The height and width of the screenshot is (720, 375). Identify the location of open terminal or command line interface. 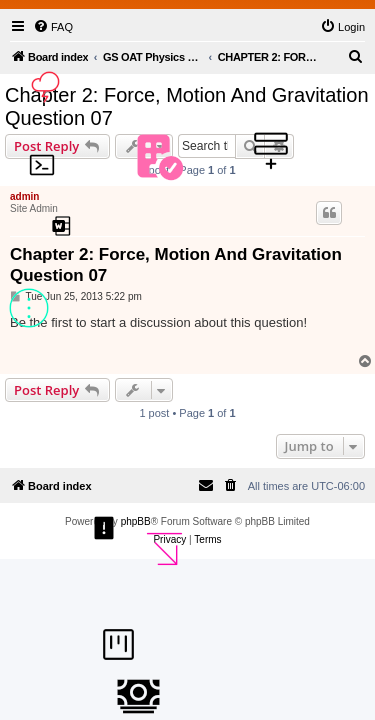
(42, 165).